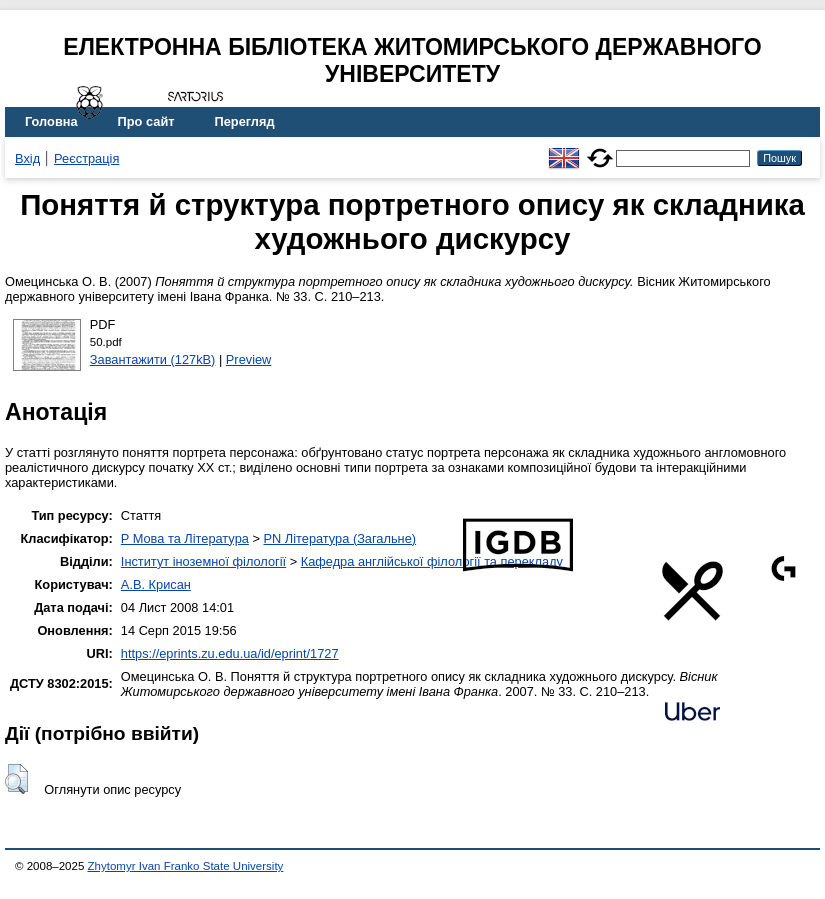 This screenshot has height=899, width=825. Describe the element at coordinates (518, 545) in the screenshot. I see `visit IGDB (Internet Game Database) website` at that location.